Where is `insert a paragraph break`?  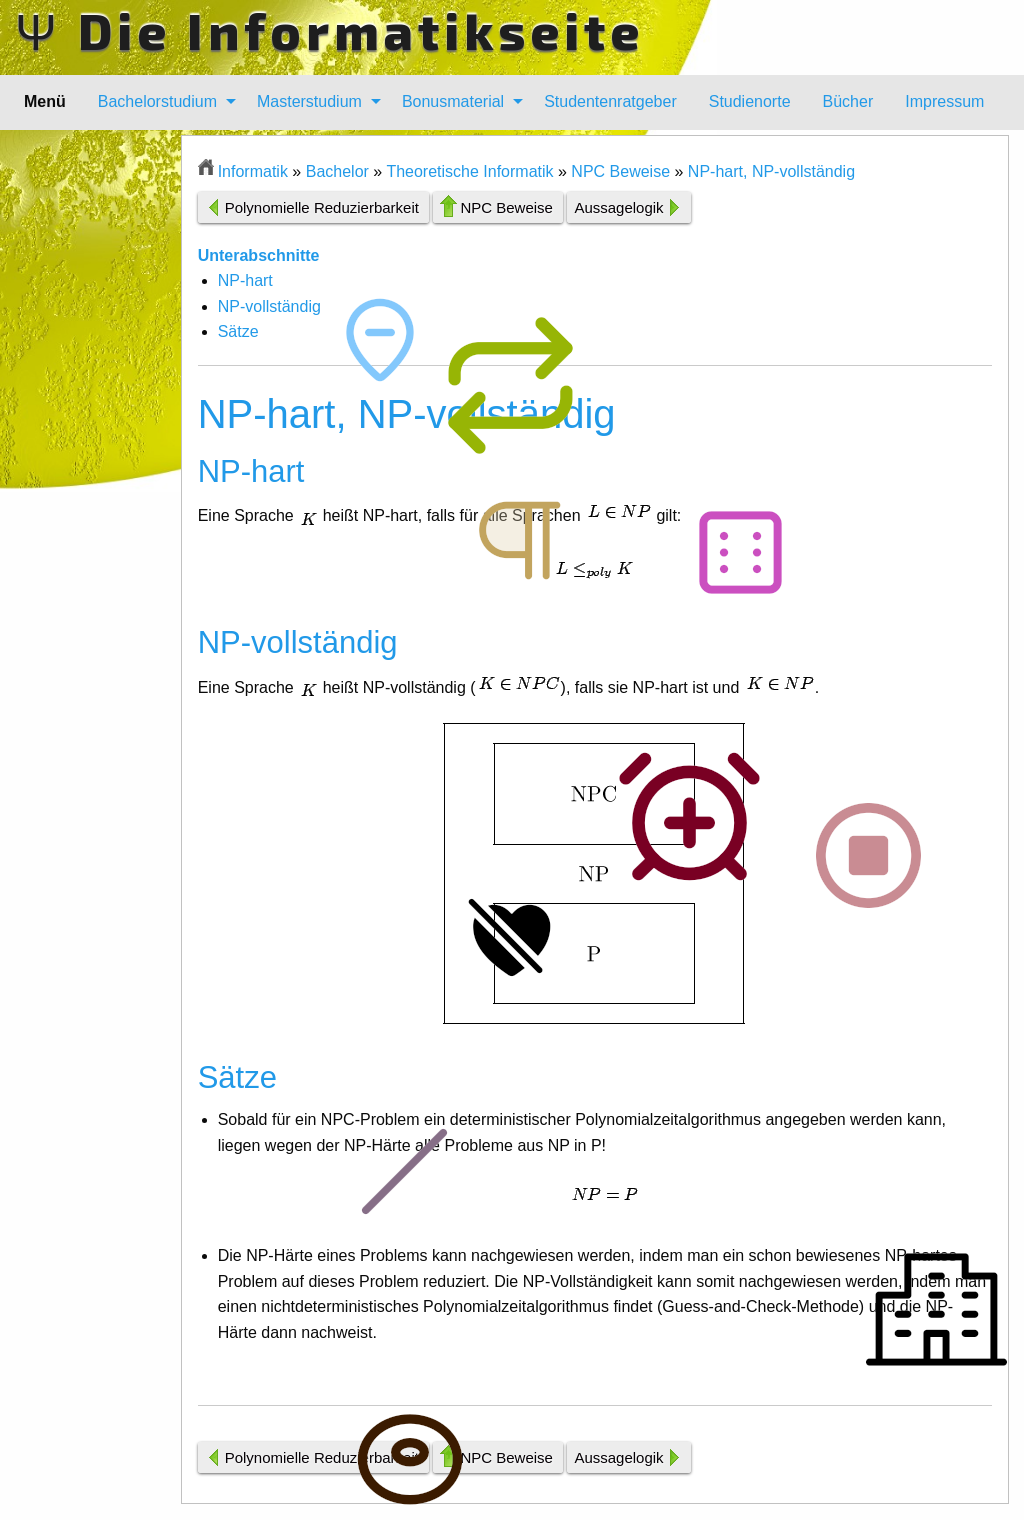
insert a paragraph break is located at coordinates (521, 540).